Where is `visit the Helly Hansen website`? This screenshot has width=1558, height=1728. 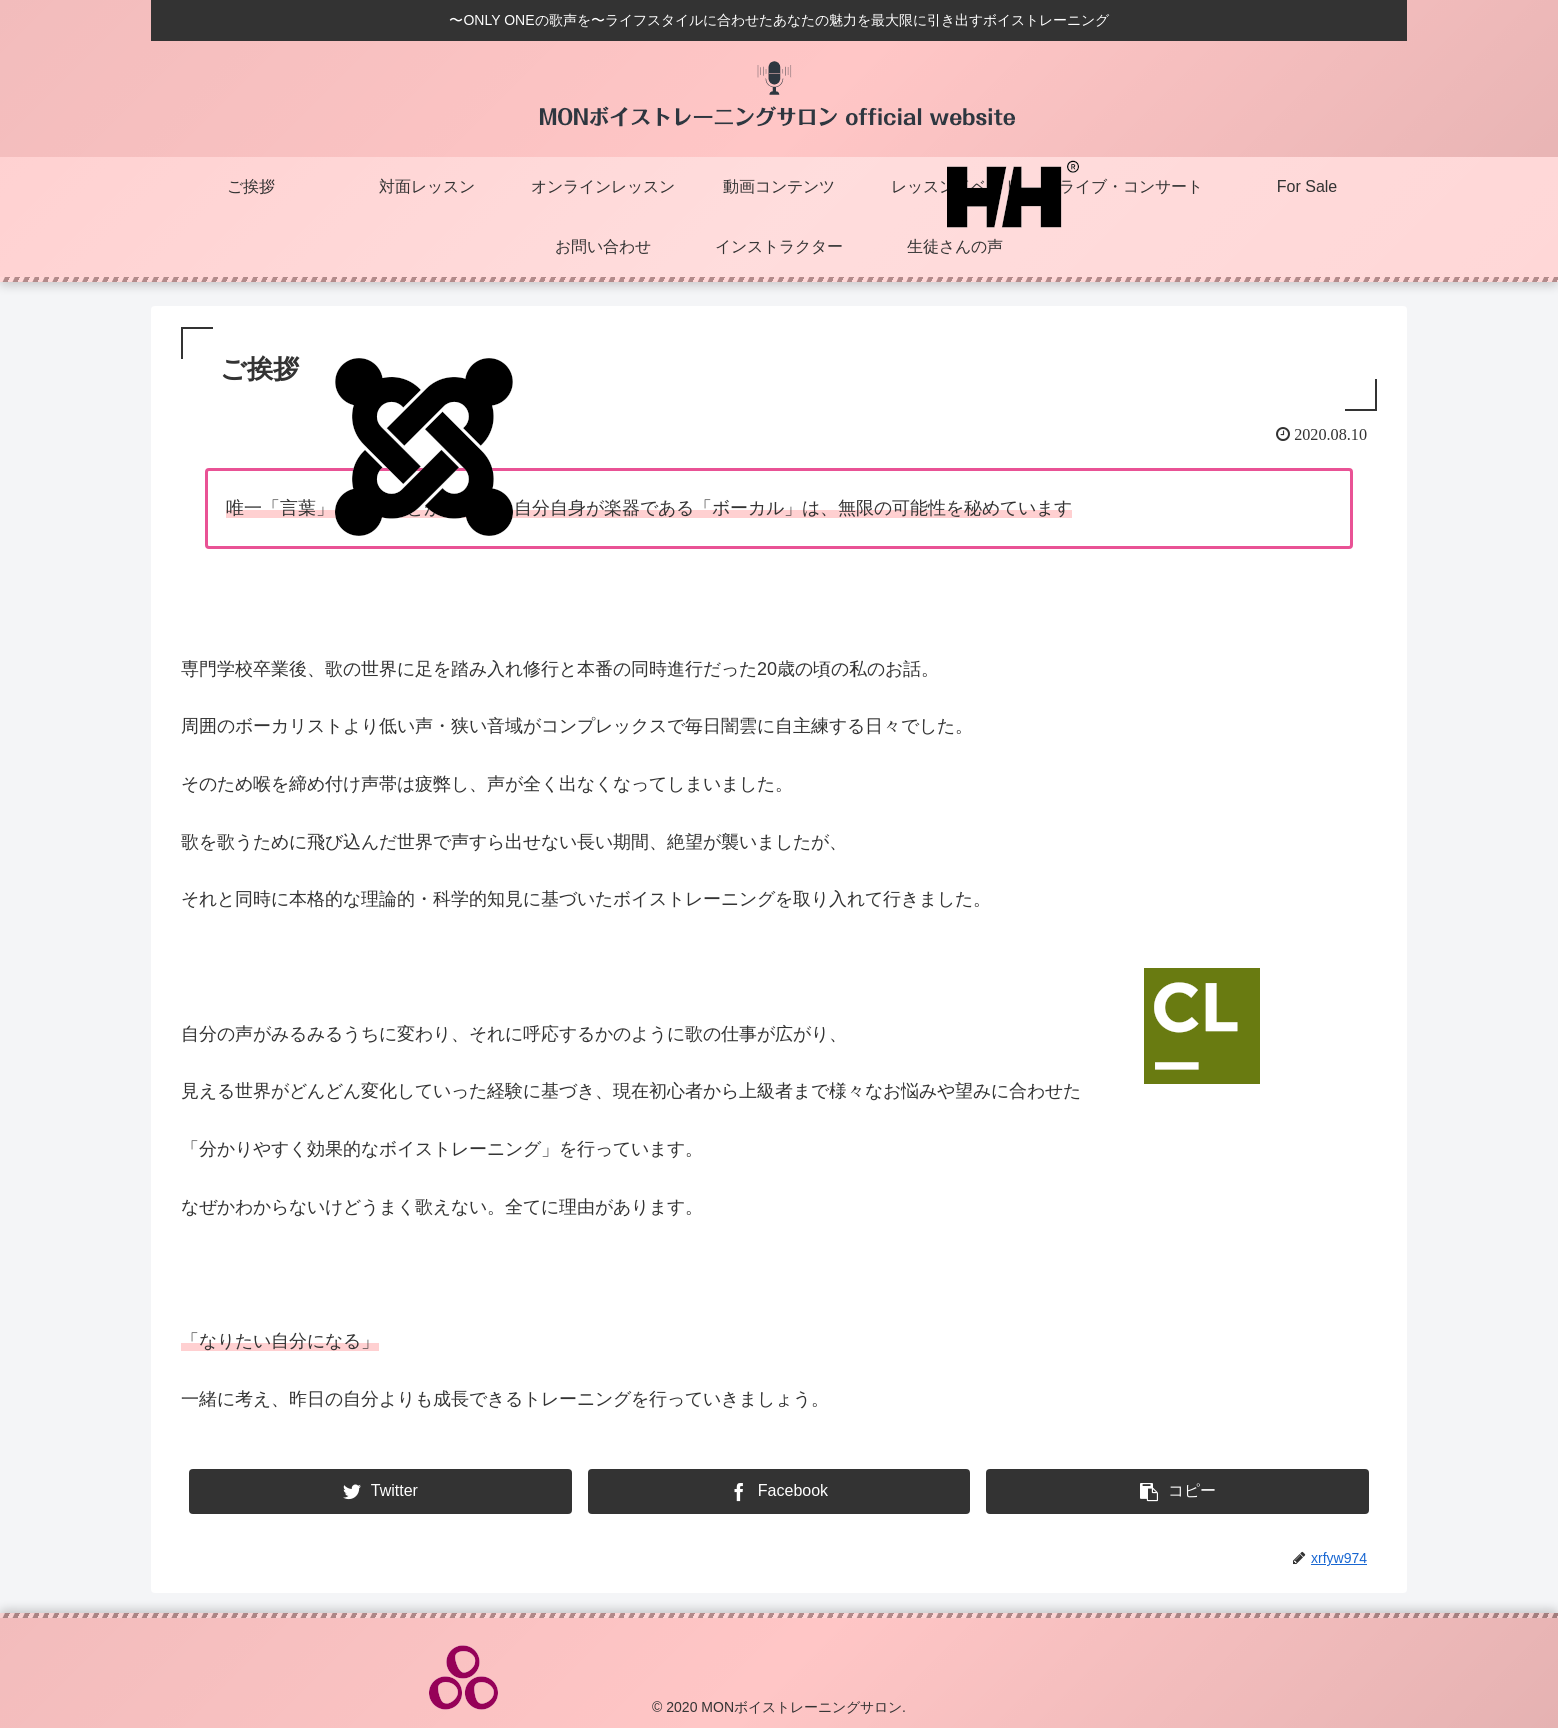
visit the Helly Hansen website is located at coordinates (1013, 194).